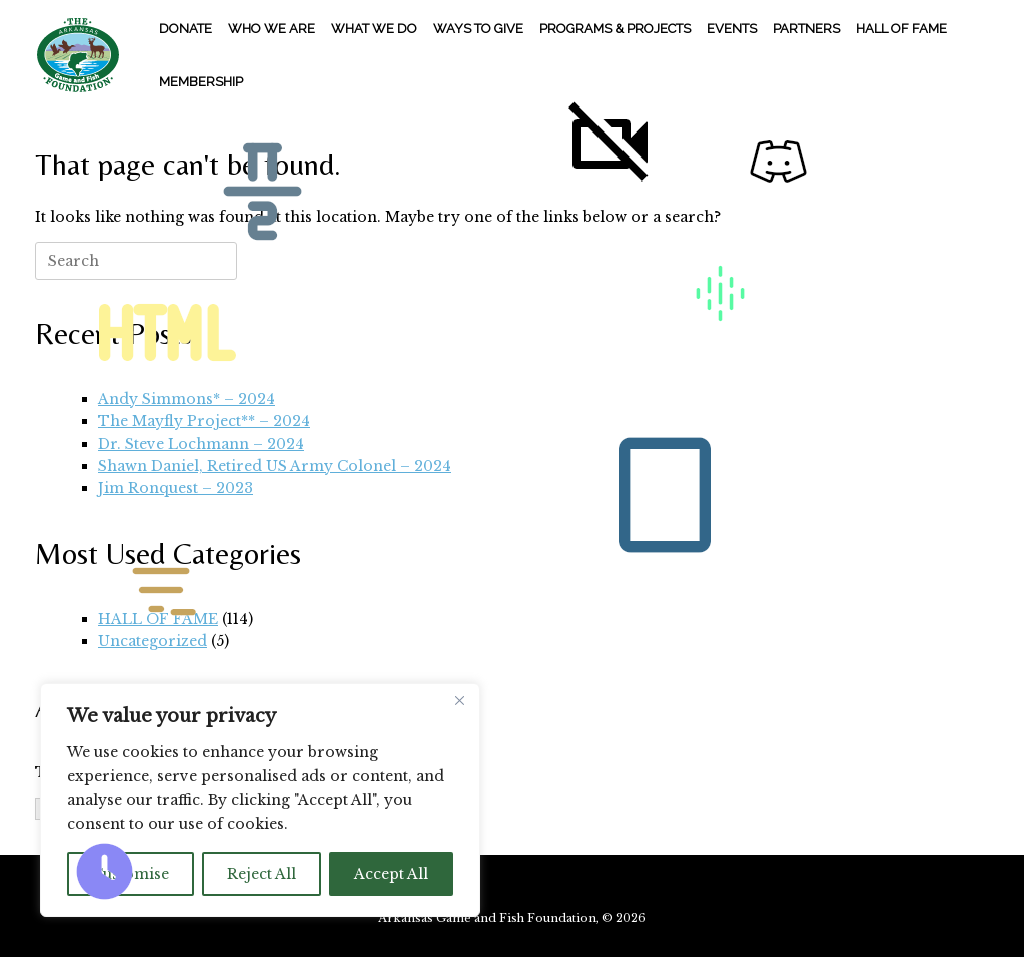  What do you see at coordinates (262, 191) in the screenshot?
I see `represents the mathematical constant π/2 (pi divided by 2)` at bounding box center [262, 191].